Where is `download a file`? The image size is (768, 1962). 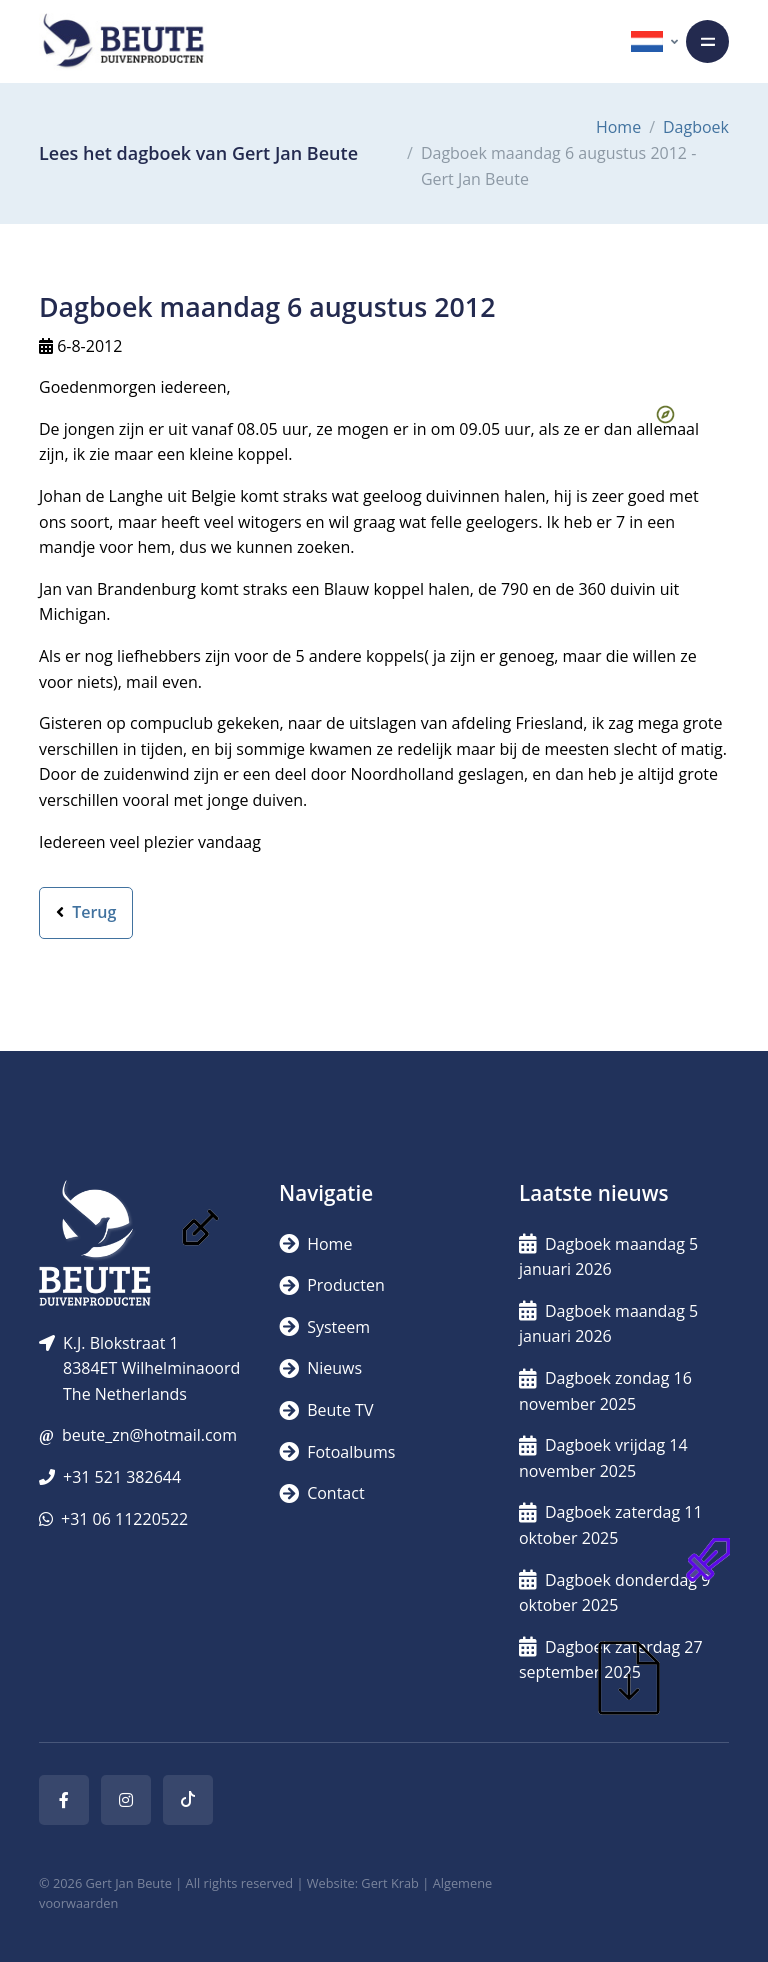
download a file is located at coordinates (629, 1678).